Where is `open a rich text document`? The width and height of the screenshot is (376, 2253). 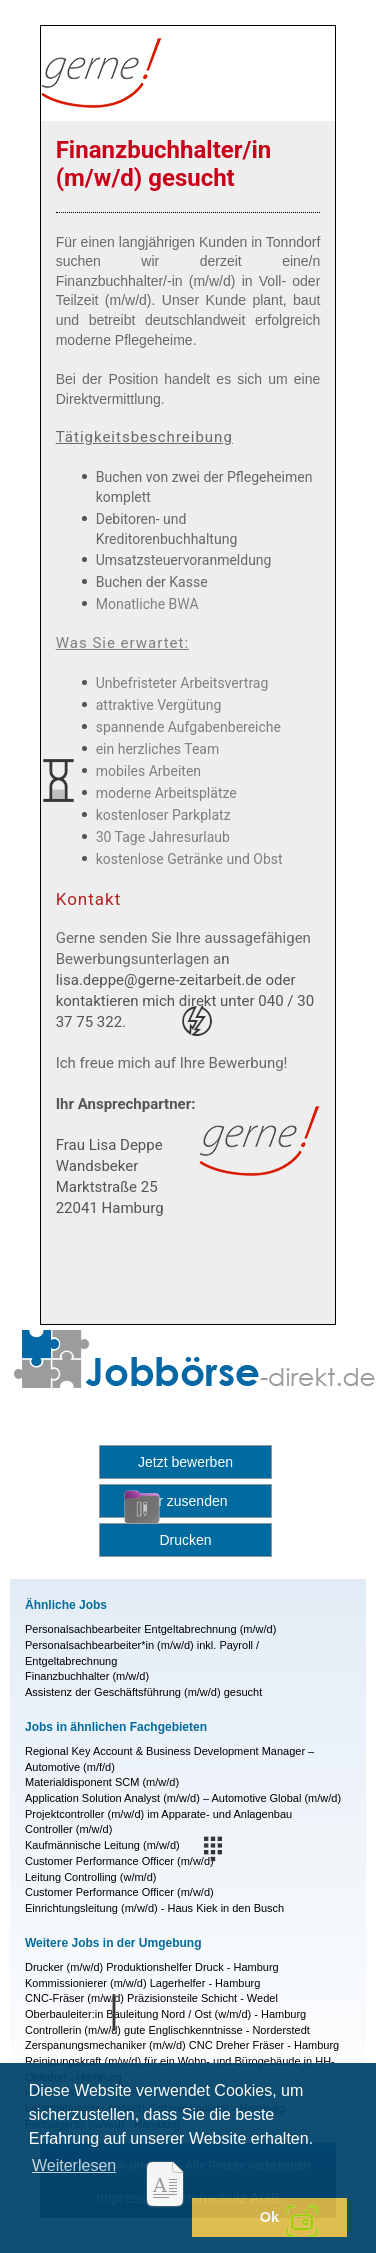 open a rich text document is located at coordinates (165, 2184).